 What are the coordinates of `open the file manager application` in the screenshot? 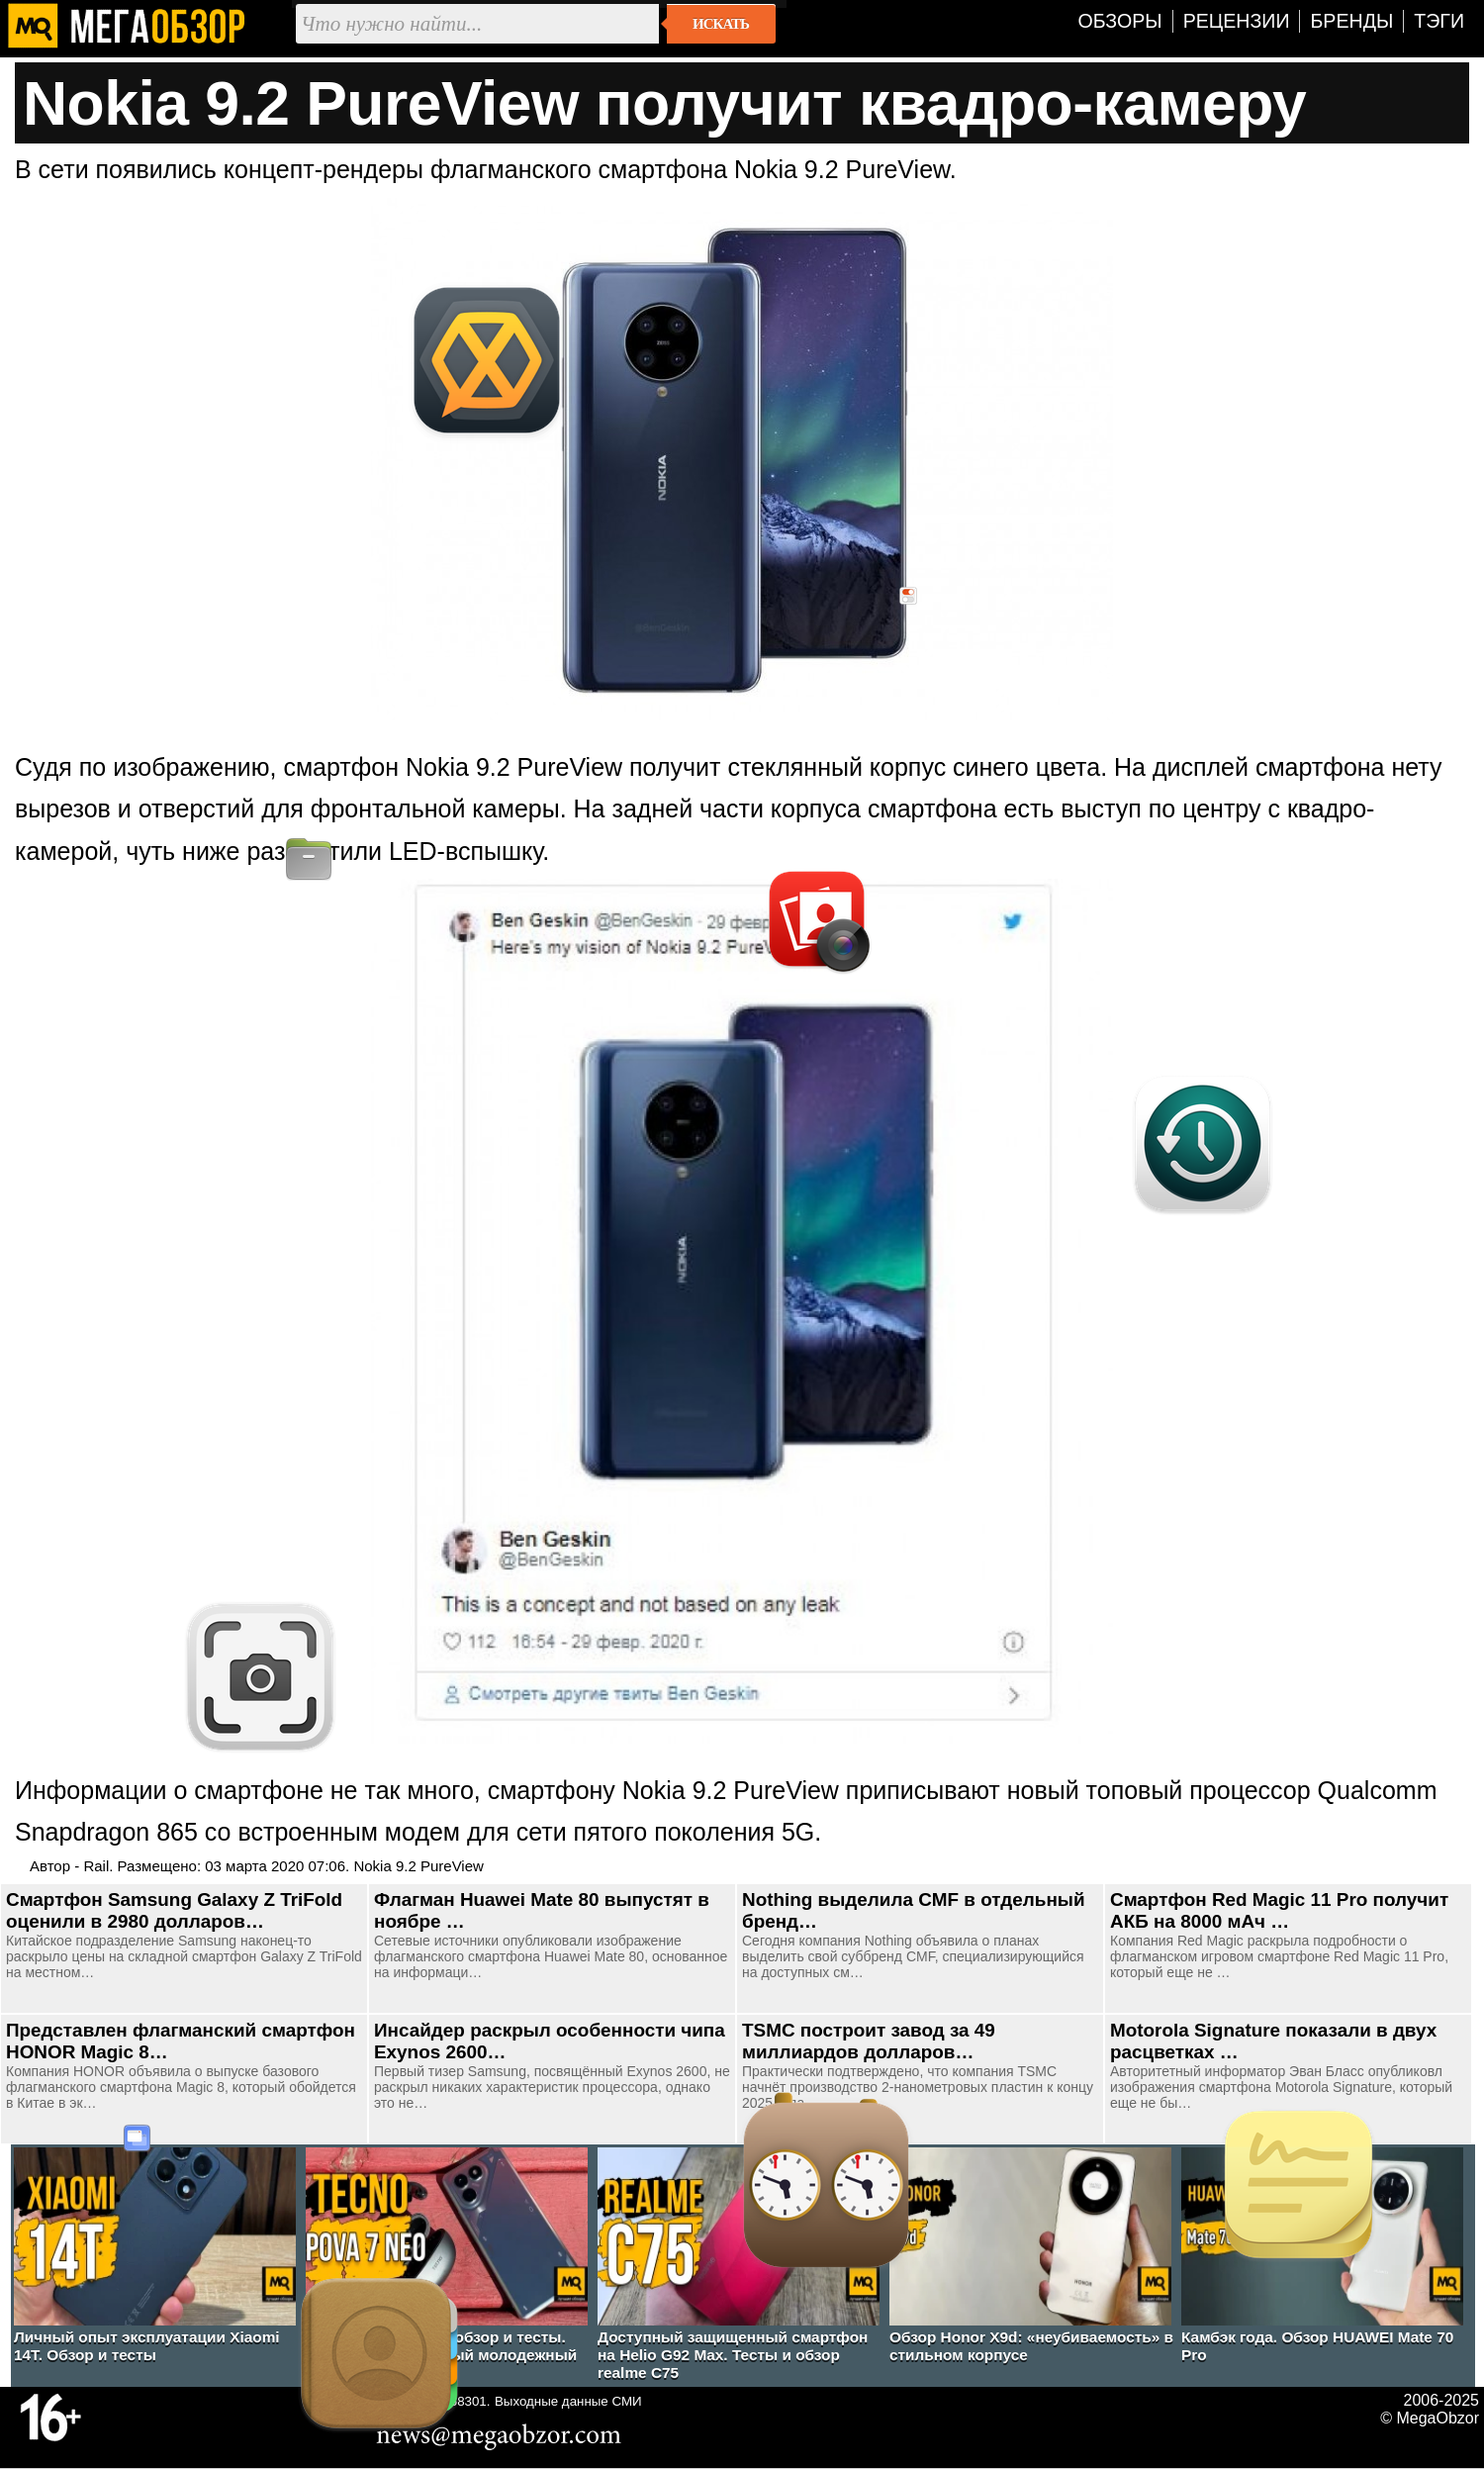 It's located at (309, 859).